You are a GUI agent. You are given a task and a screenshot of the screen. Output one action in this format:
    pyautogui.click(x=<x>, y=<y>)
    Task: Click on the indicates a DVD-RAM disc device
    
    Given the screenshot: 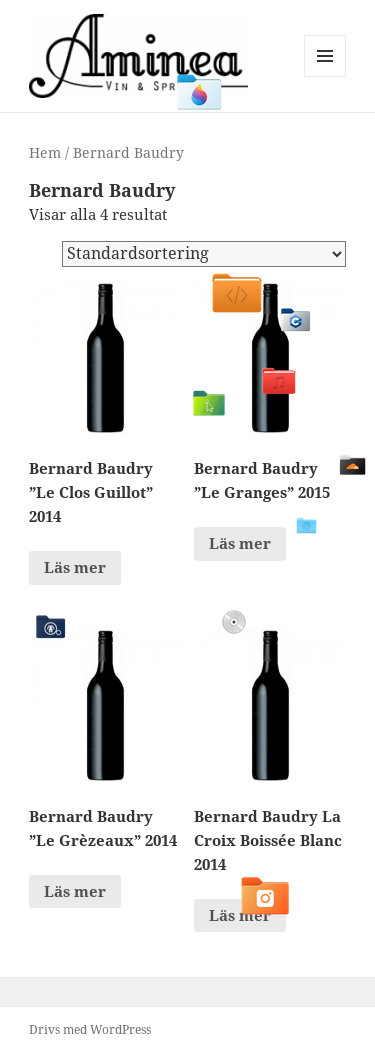 What is the action you would take?
    pyautogui.click(x=234, y=622)
    